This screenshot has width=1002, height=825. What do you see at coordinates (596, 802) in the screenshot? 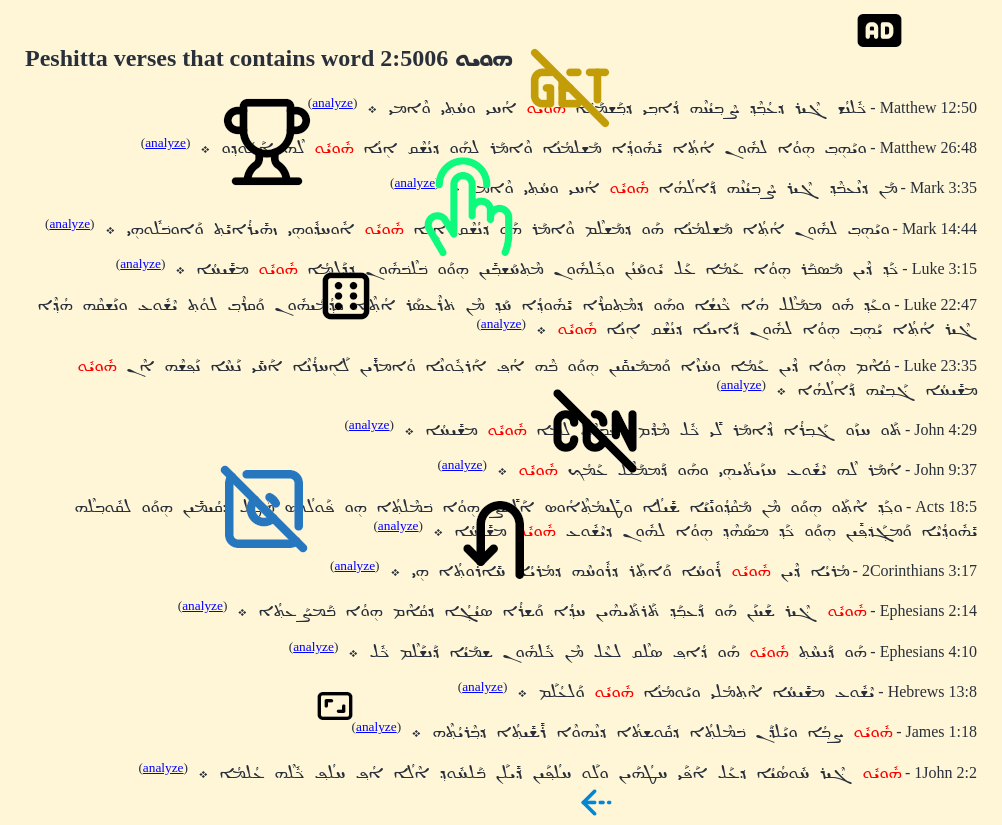
I see `go back with unsaved progress` at bounding box center [596, 802].